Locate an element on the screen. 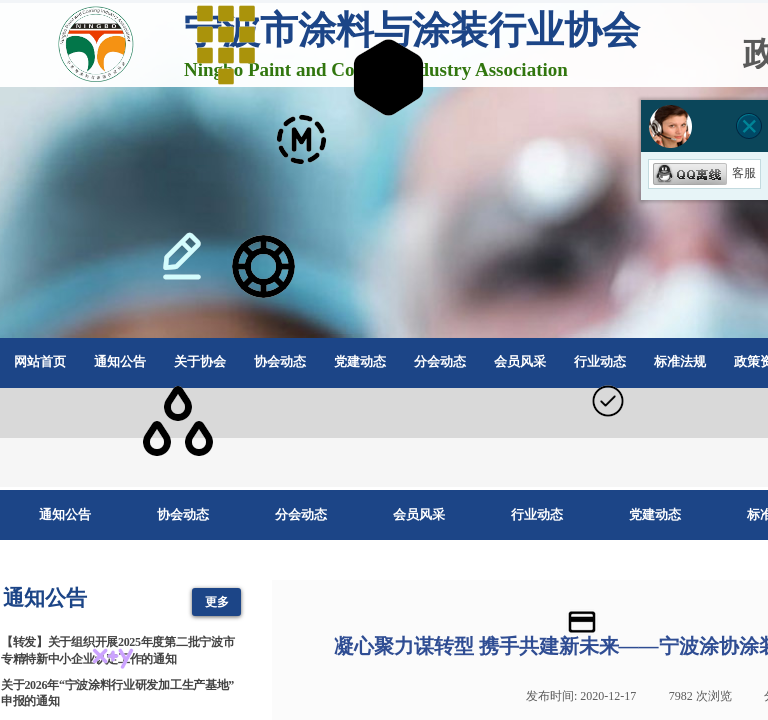 Image resolution: width=768 pixels, height=720 pixels. edit content or text is located at coordinates (182, 256).